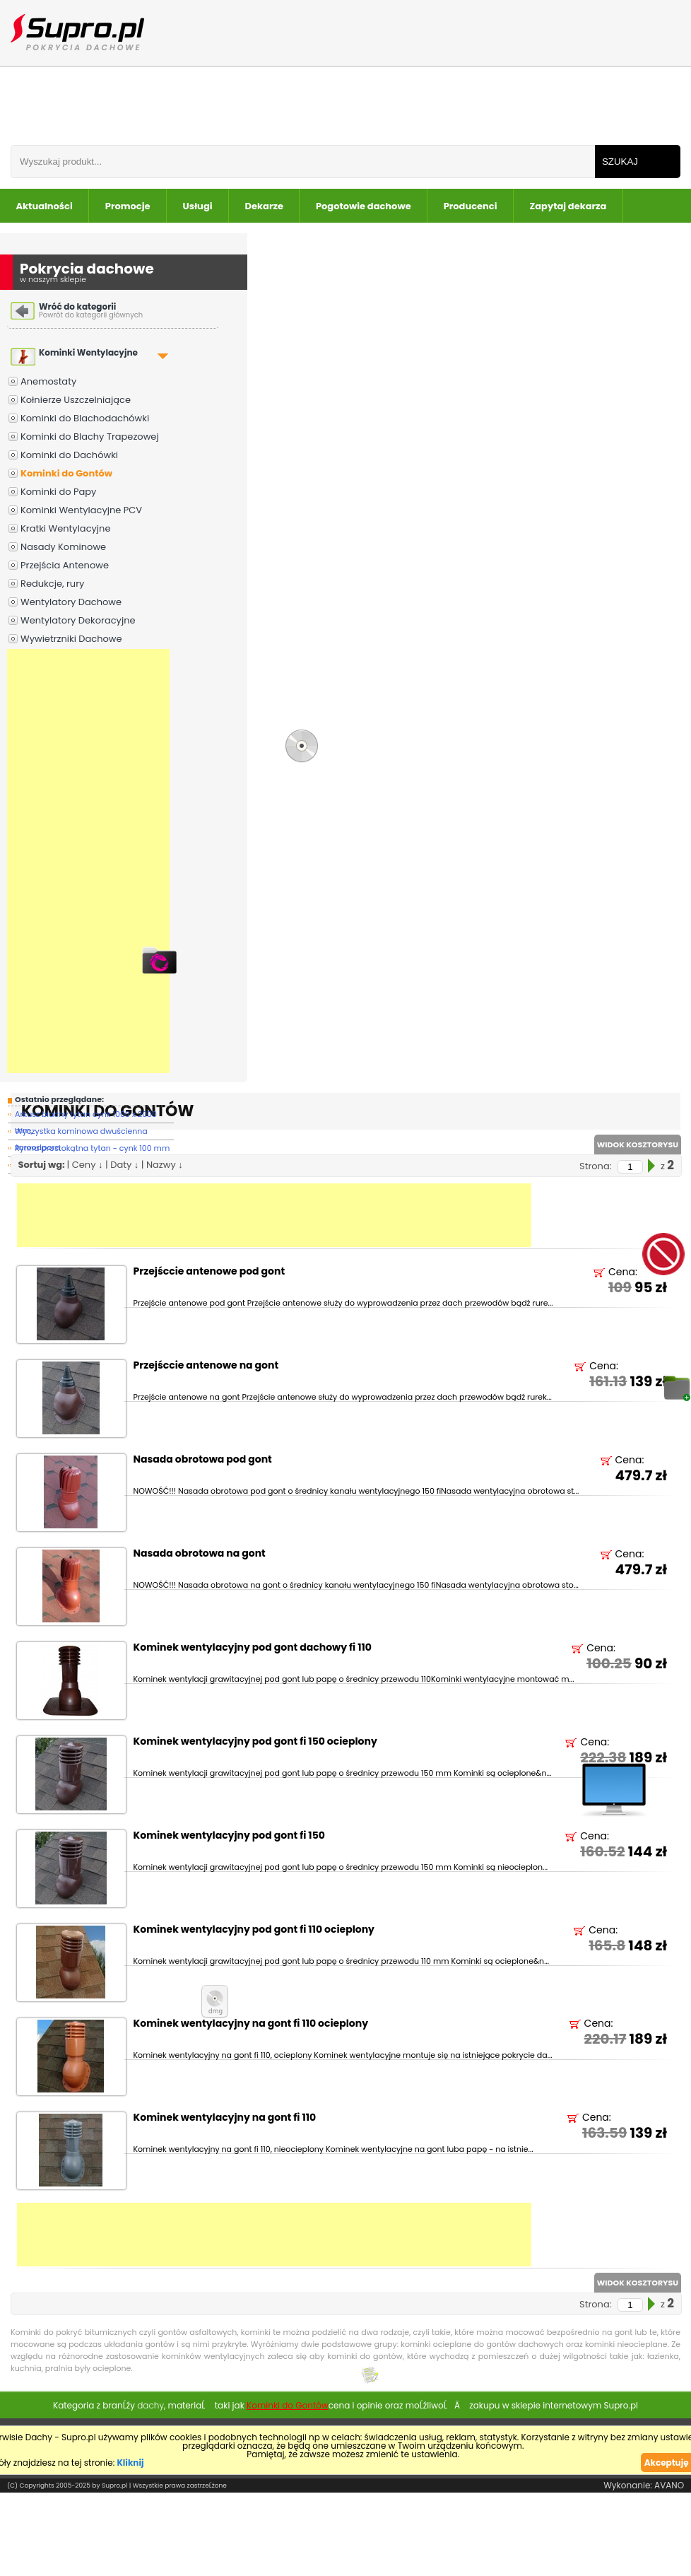 The image size is (691, 2576). What do you see at coordinates (215, 2001) in the screenshot?
I see `open or mount a macOS disk image file` at bounding box center [215, 2001].